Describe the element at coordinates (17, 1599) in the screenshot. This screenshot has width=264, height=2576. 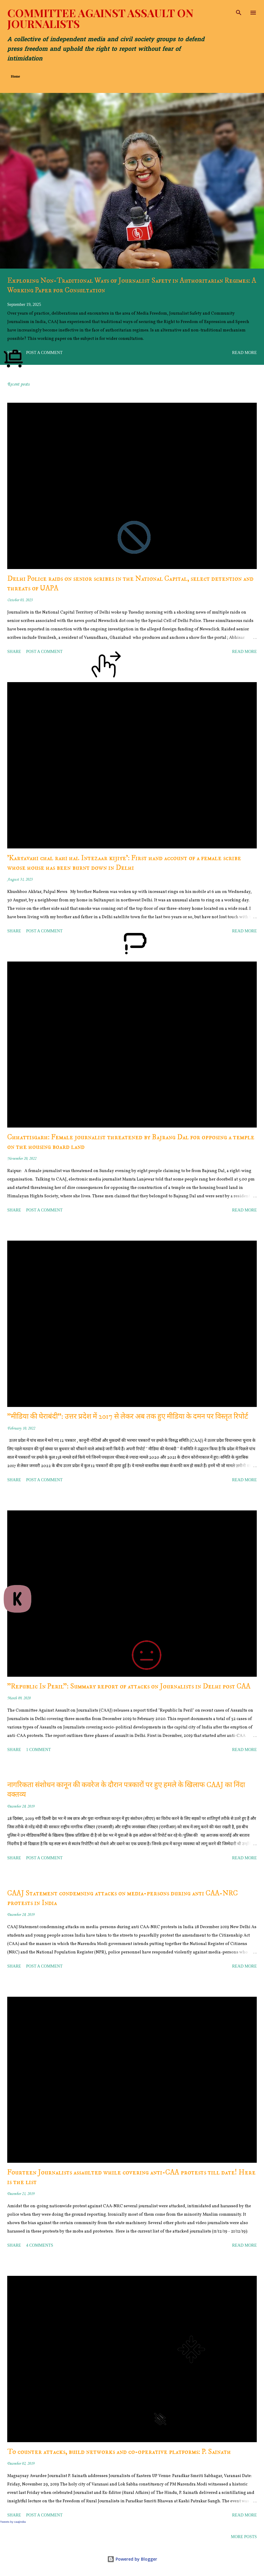
I see `indicates items starting with the letter K` at that location.